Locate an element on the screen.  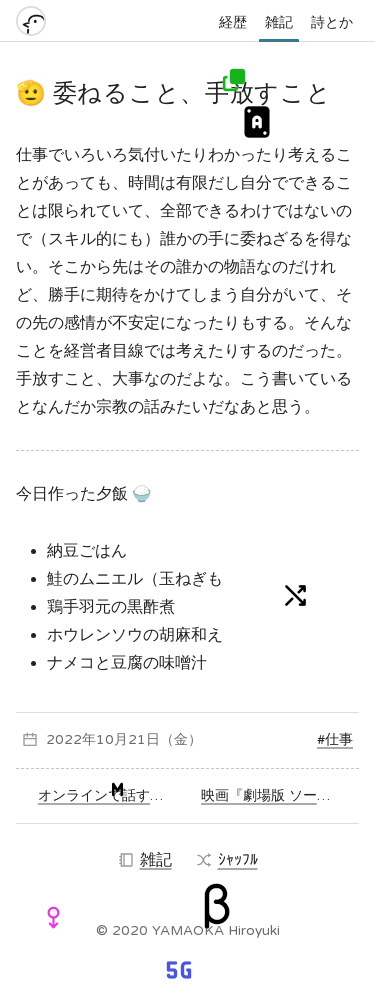
duplicate or copy an item is located at coordinates (234, 80).